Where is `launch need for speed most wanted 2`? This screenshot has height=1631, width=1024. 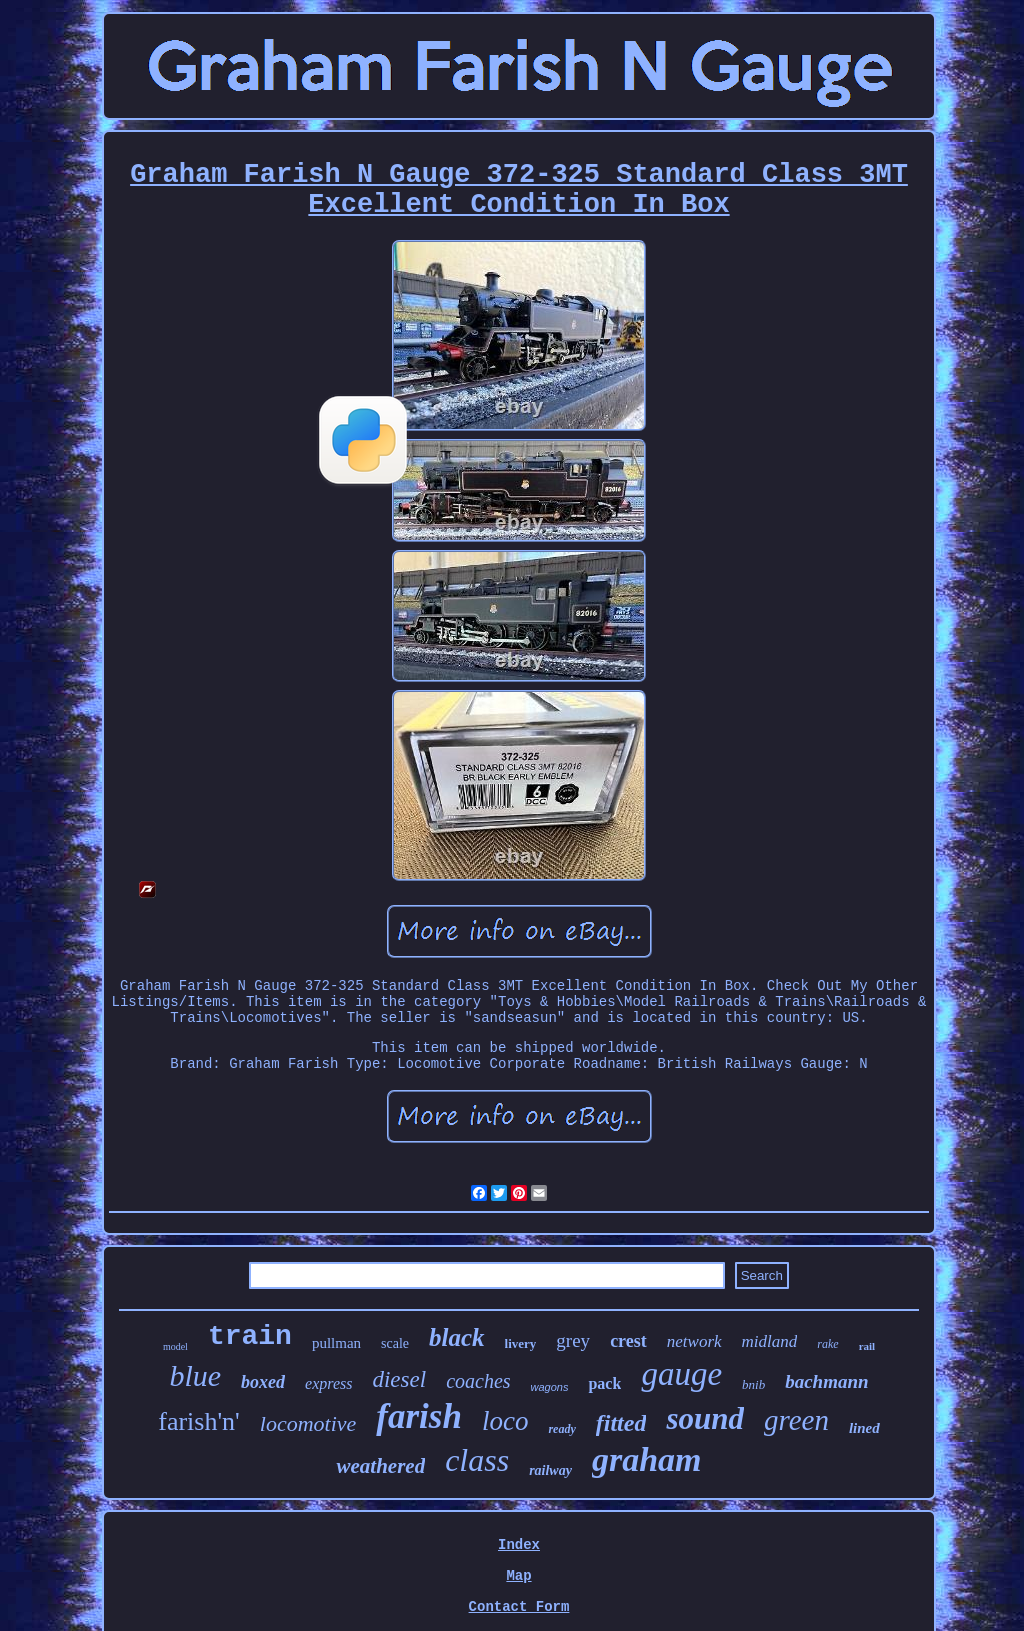 launch need for speed most wanted 2 is located at coordinates (147, 889).